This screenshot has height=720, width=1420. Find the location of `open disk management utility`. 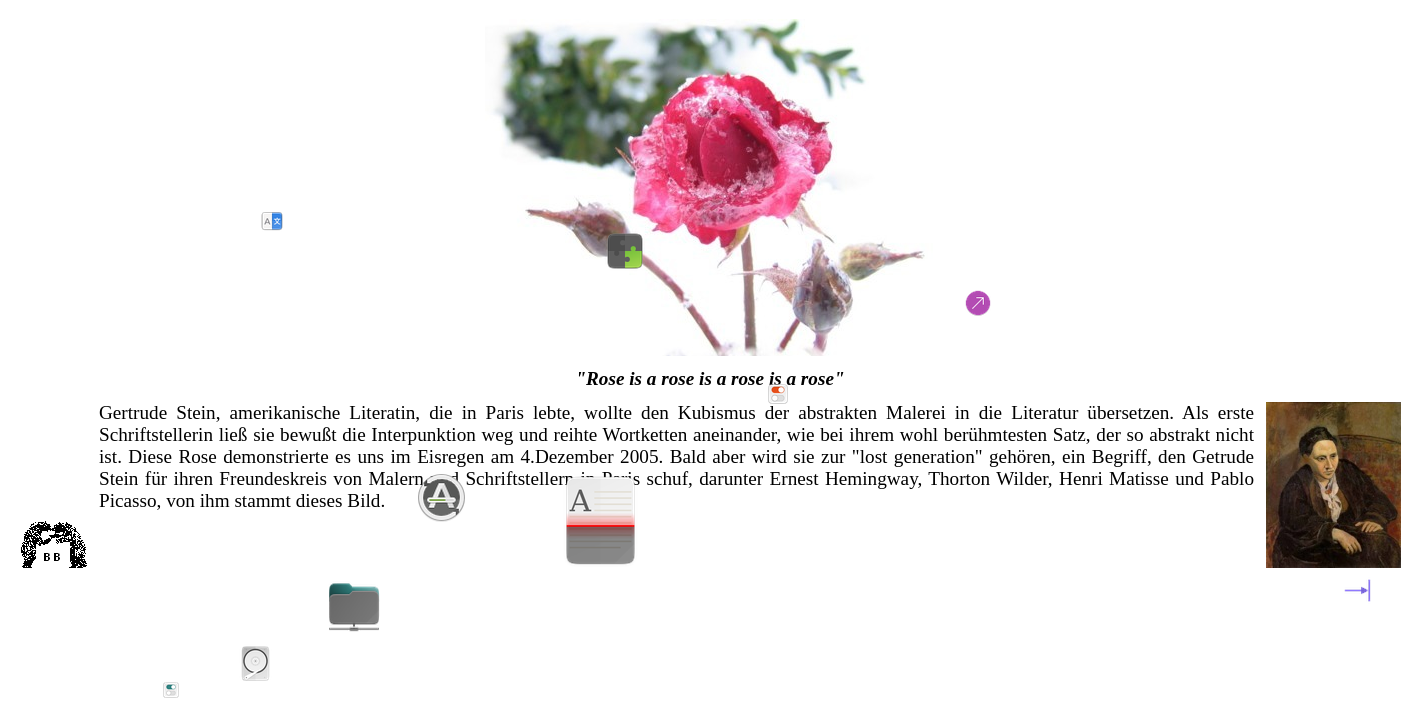

open disk management utility is located at coordinates (255, 663).